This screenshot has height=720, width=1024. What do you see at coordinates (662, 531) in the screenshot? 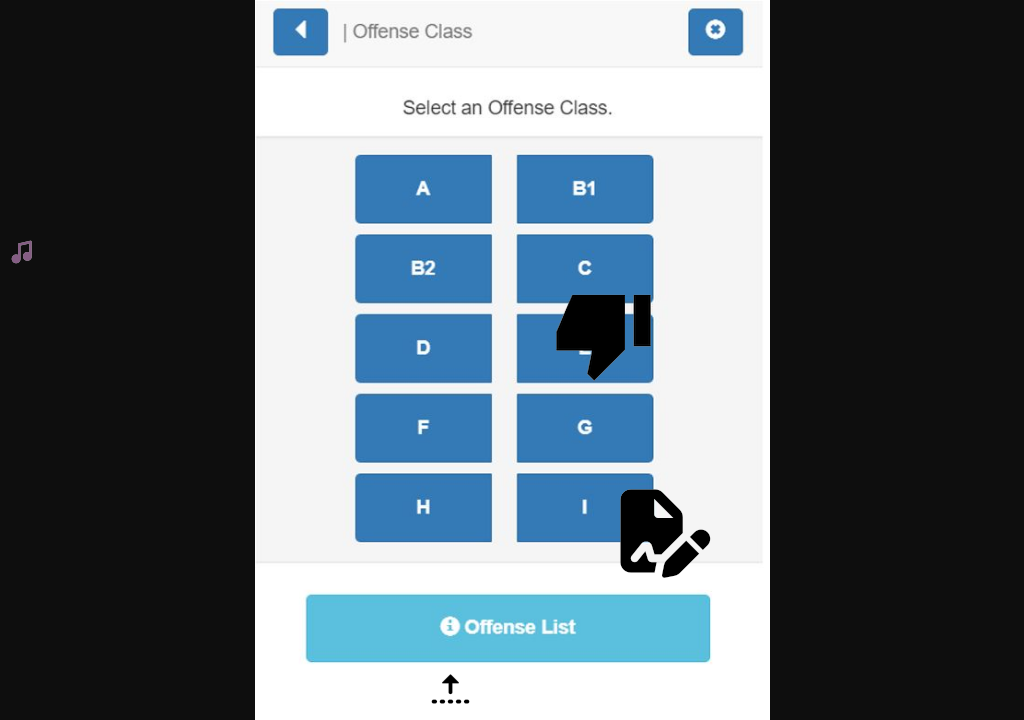
I see `sign a document` at bounding box center [662, 531].